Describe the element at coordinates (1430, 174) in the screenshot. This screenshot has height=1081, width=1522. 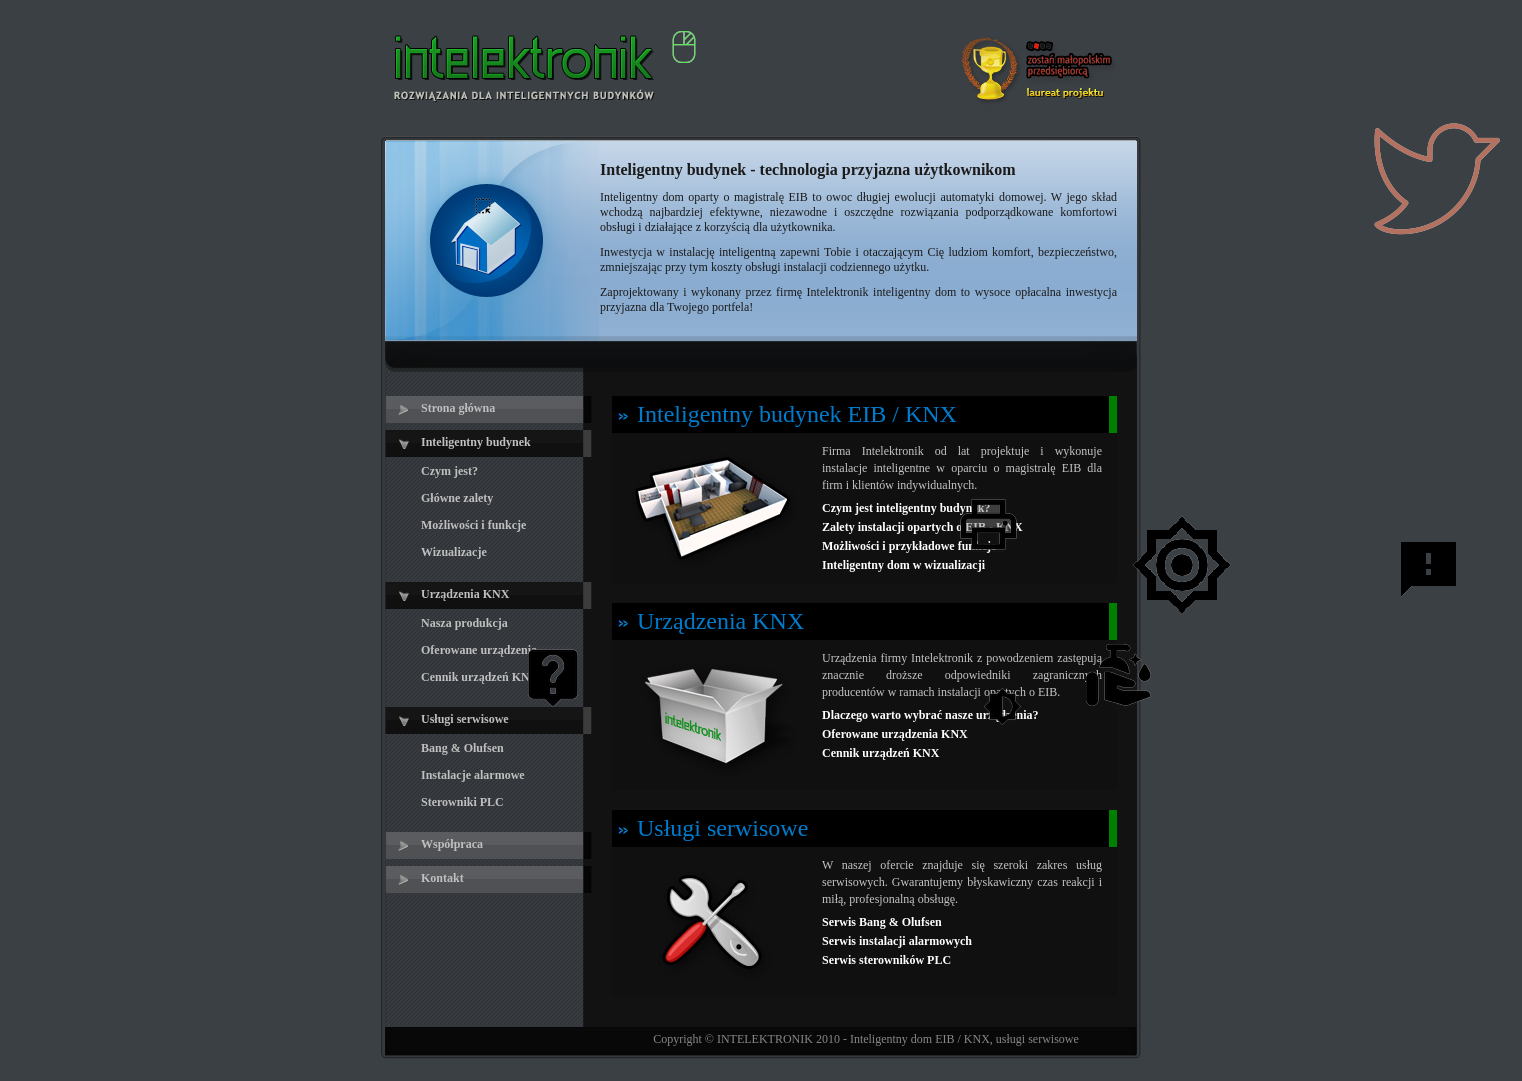
I see `share to twitter` at that location.